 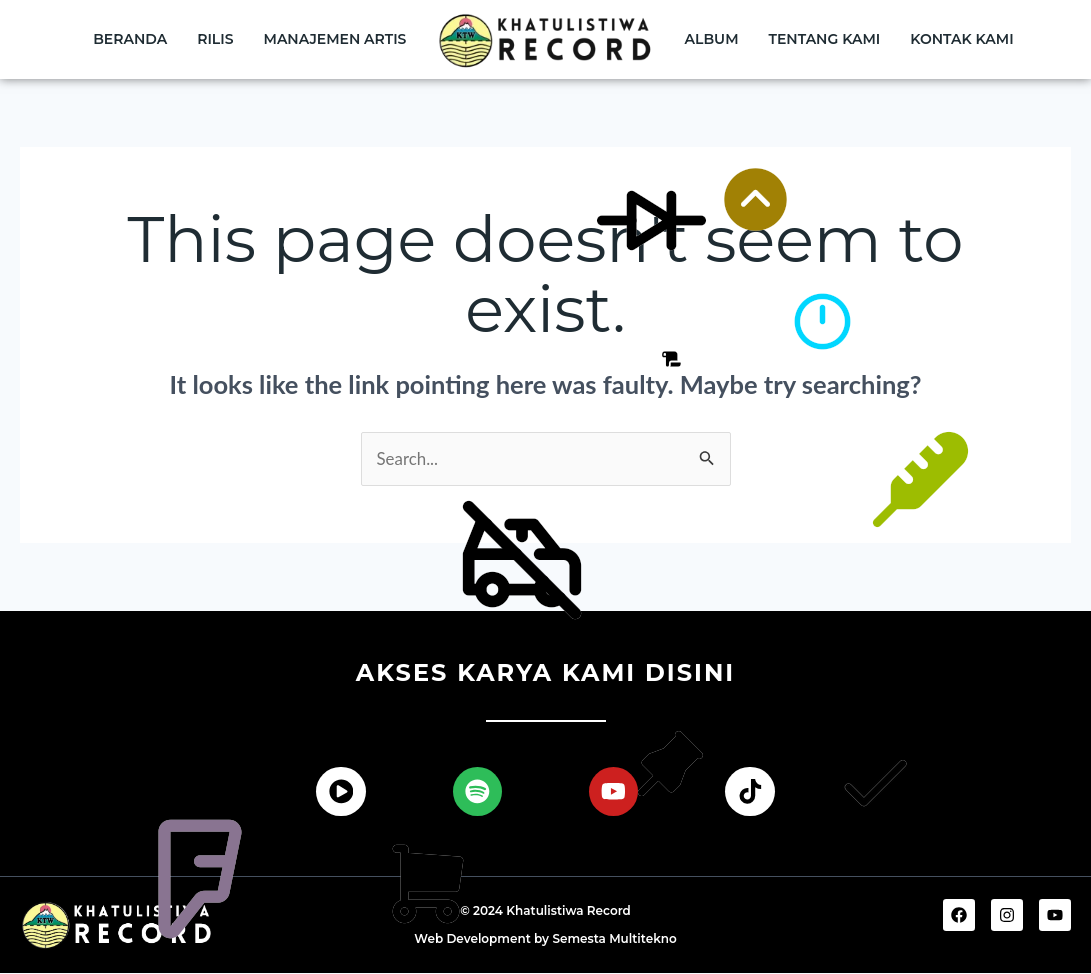 I want to click on view current time or check the clock, so click(x=822, y=321).